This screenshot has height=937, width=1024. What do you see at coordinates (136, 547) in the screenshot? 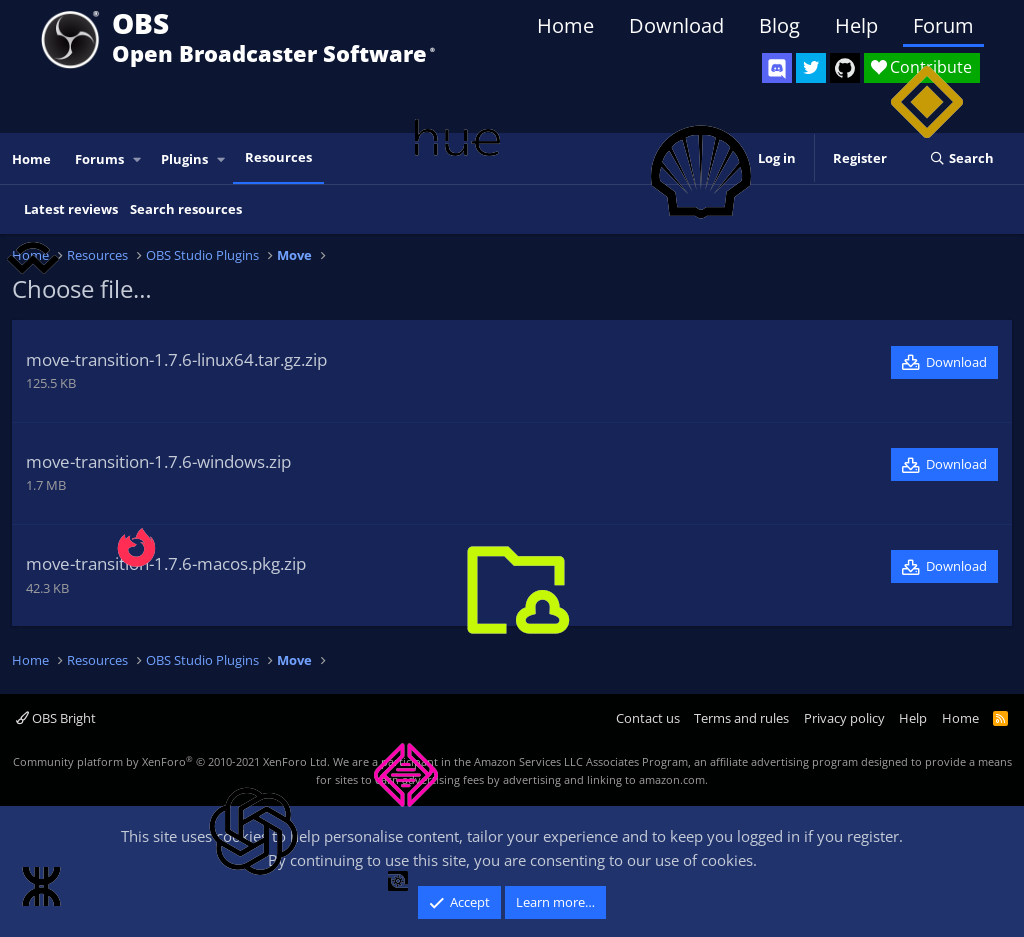
I see `open Mozilla Firefox browser` at bounding box center [136, 547].